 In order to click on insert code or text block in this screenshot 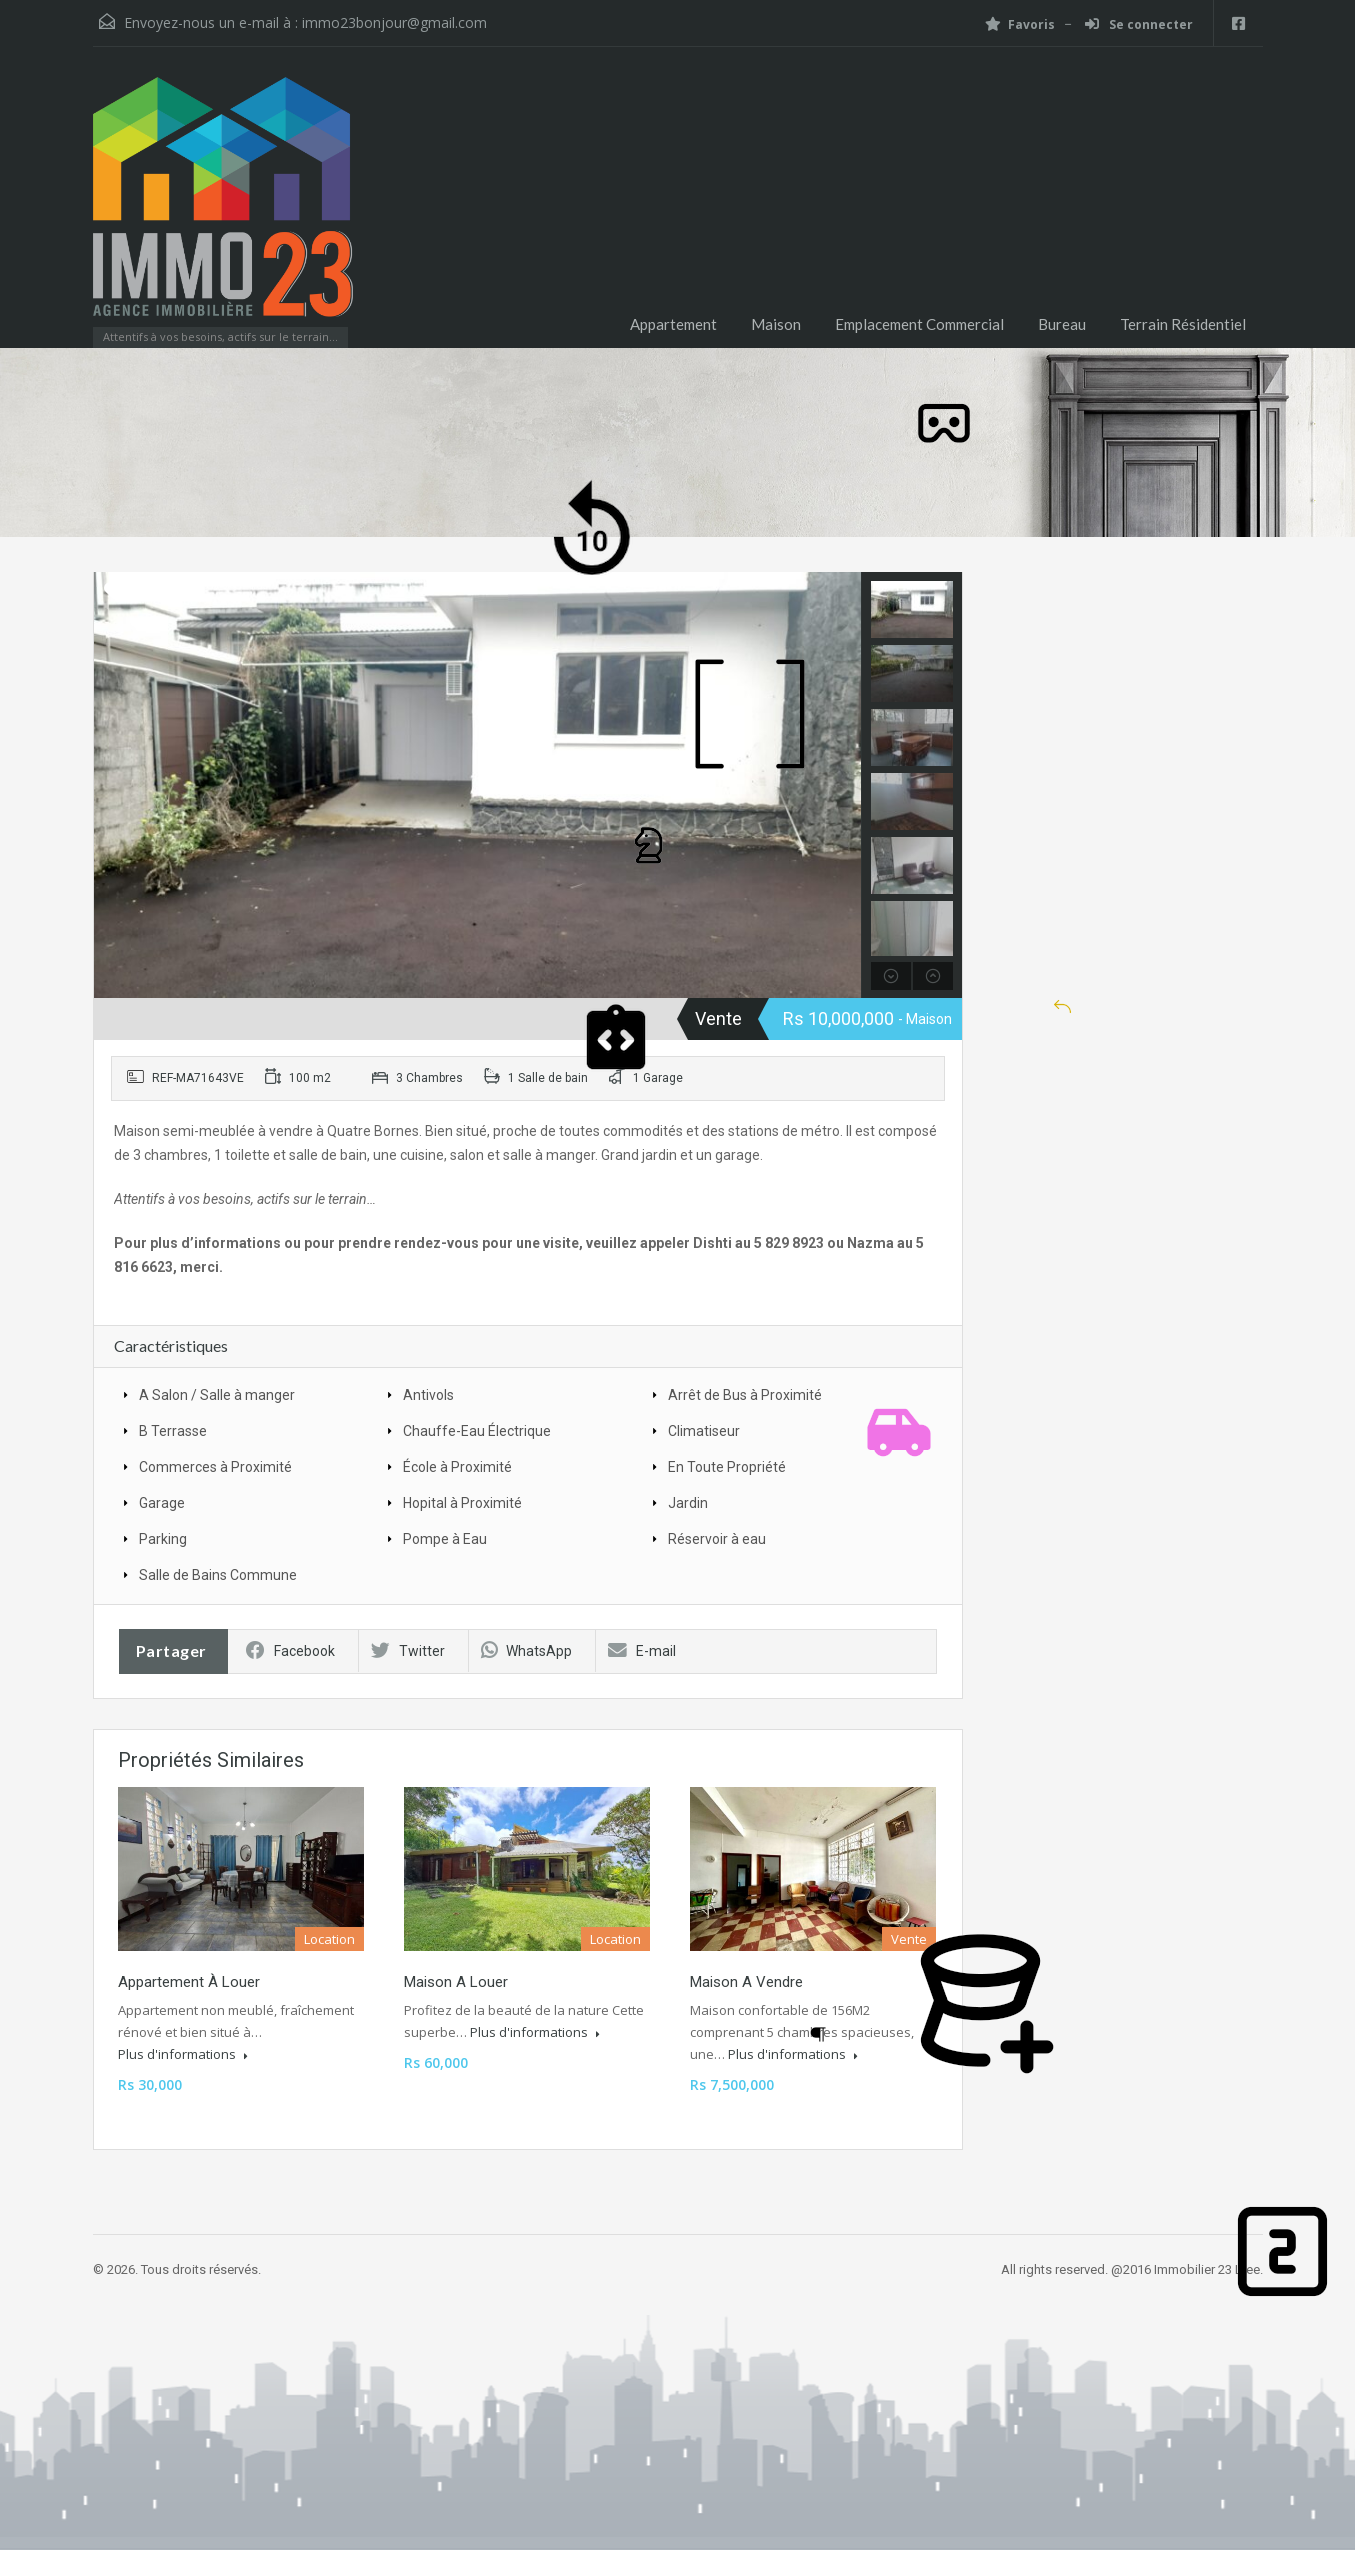, I will do `click(750, 714)`.